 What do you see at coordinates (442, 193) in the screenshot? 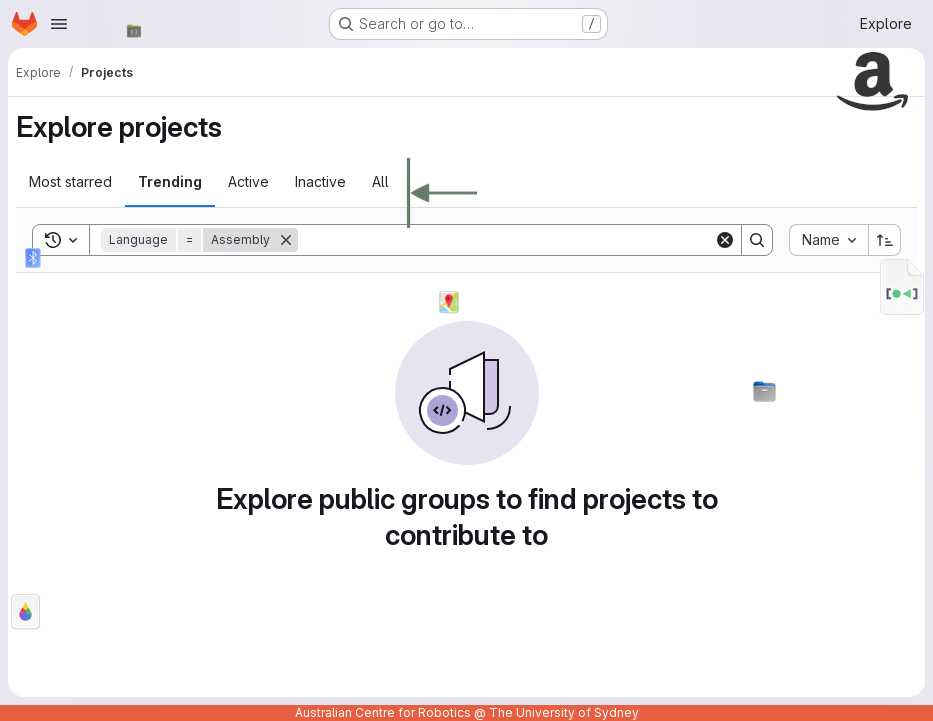
I see `go to the first item in a list or sequence` at bounding box center [442, 193].